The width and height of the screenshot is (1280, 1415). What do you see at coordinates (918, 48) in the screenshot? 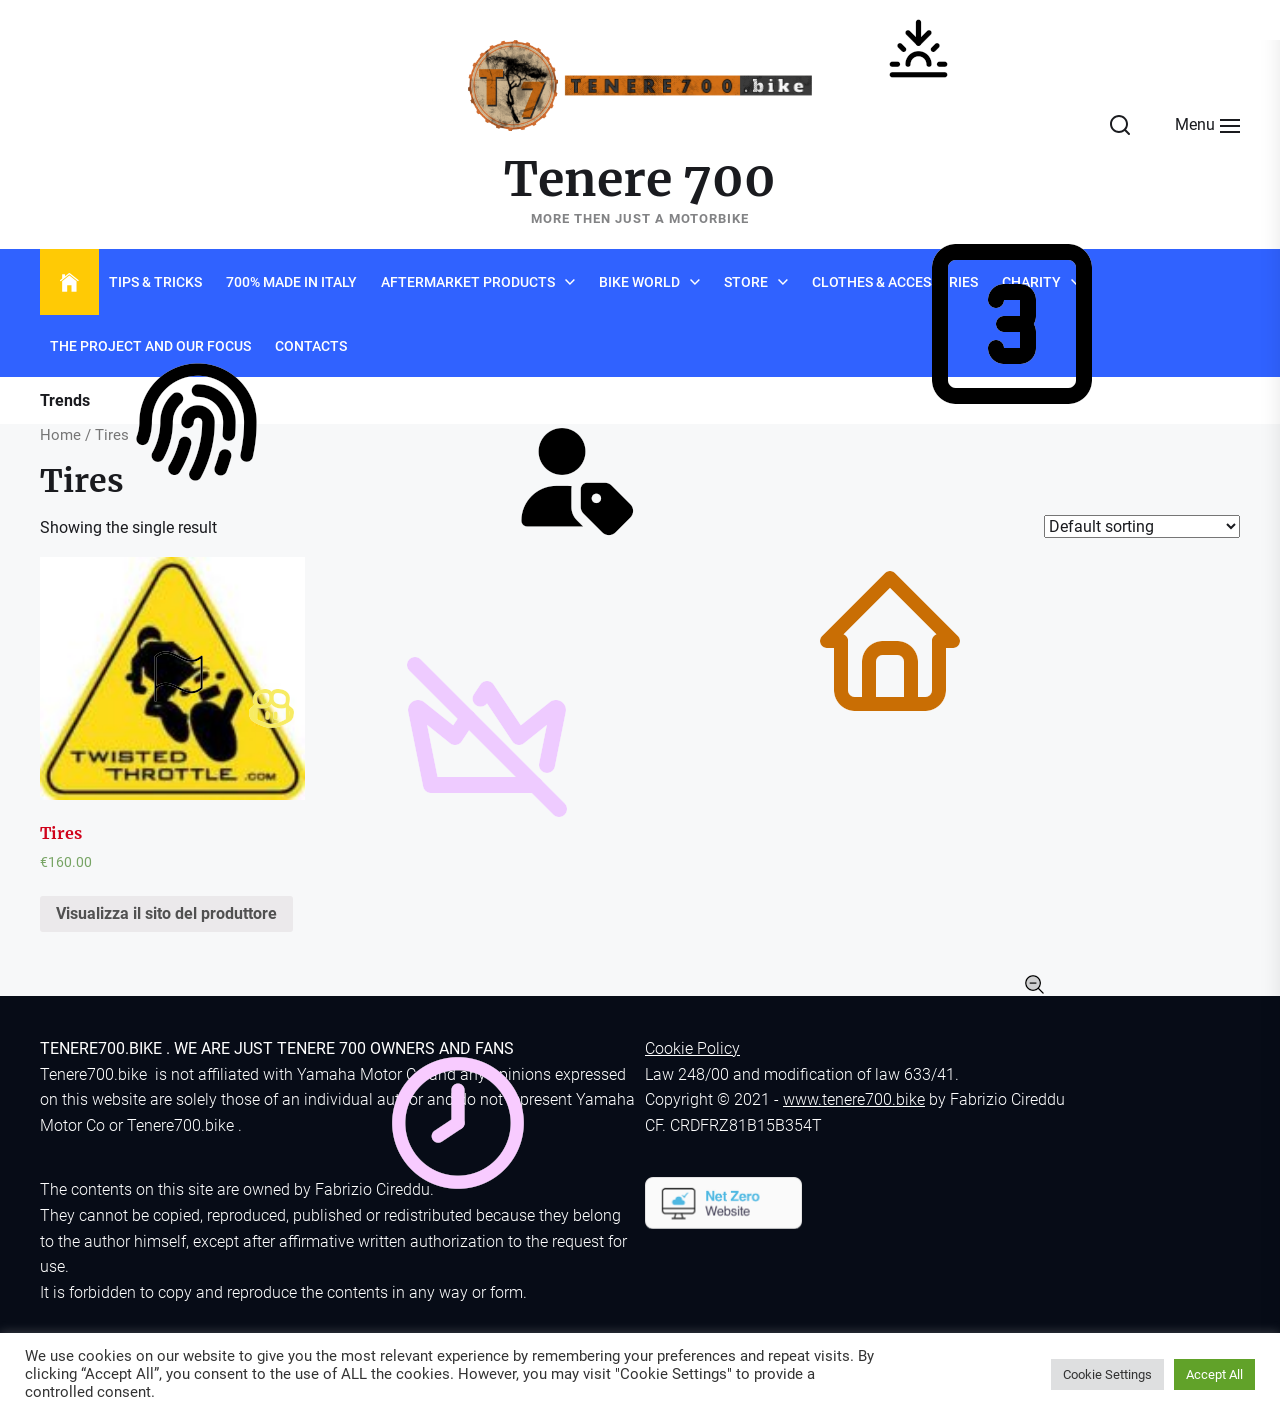
I see `set display to evening or night mode` at bounding box center [918, 48].